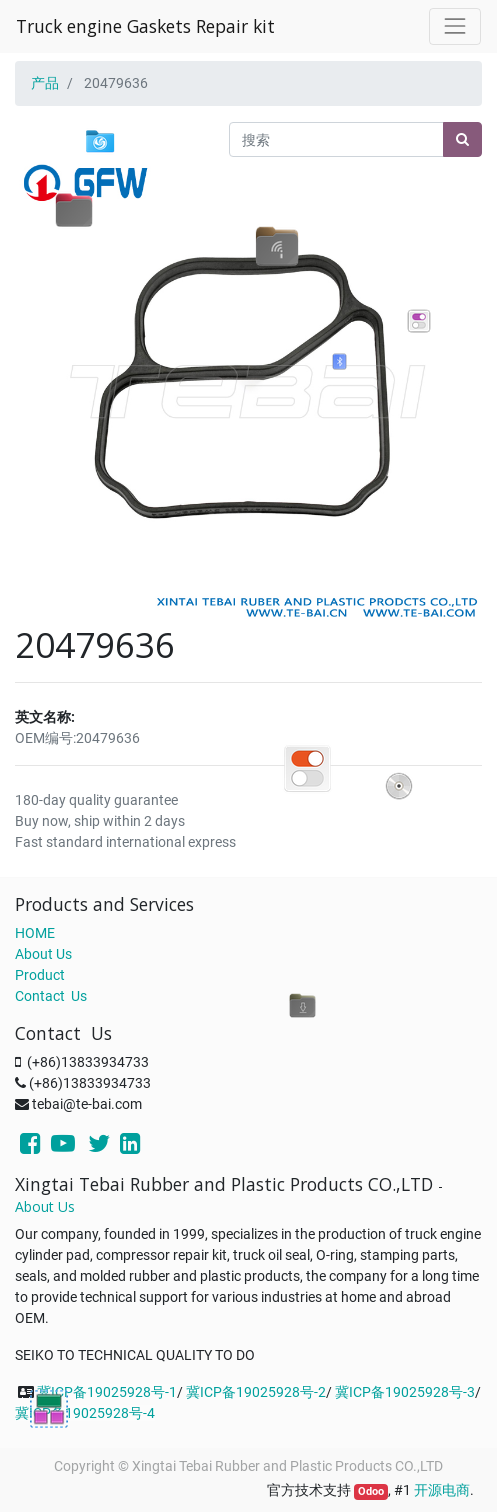 The image size is (497, 1512). What do you see at coordinates (302, 1005) in the screenshot?
I see `open downloads folder` at bounding box center [302, 1005].